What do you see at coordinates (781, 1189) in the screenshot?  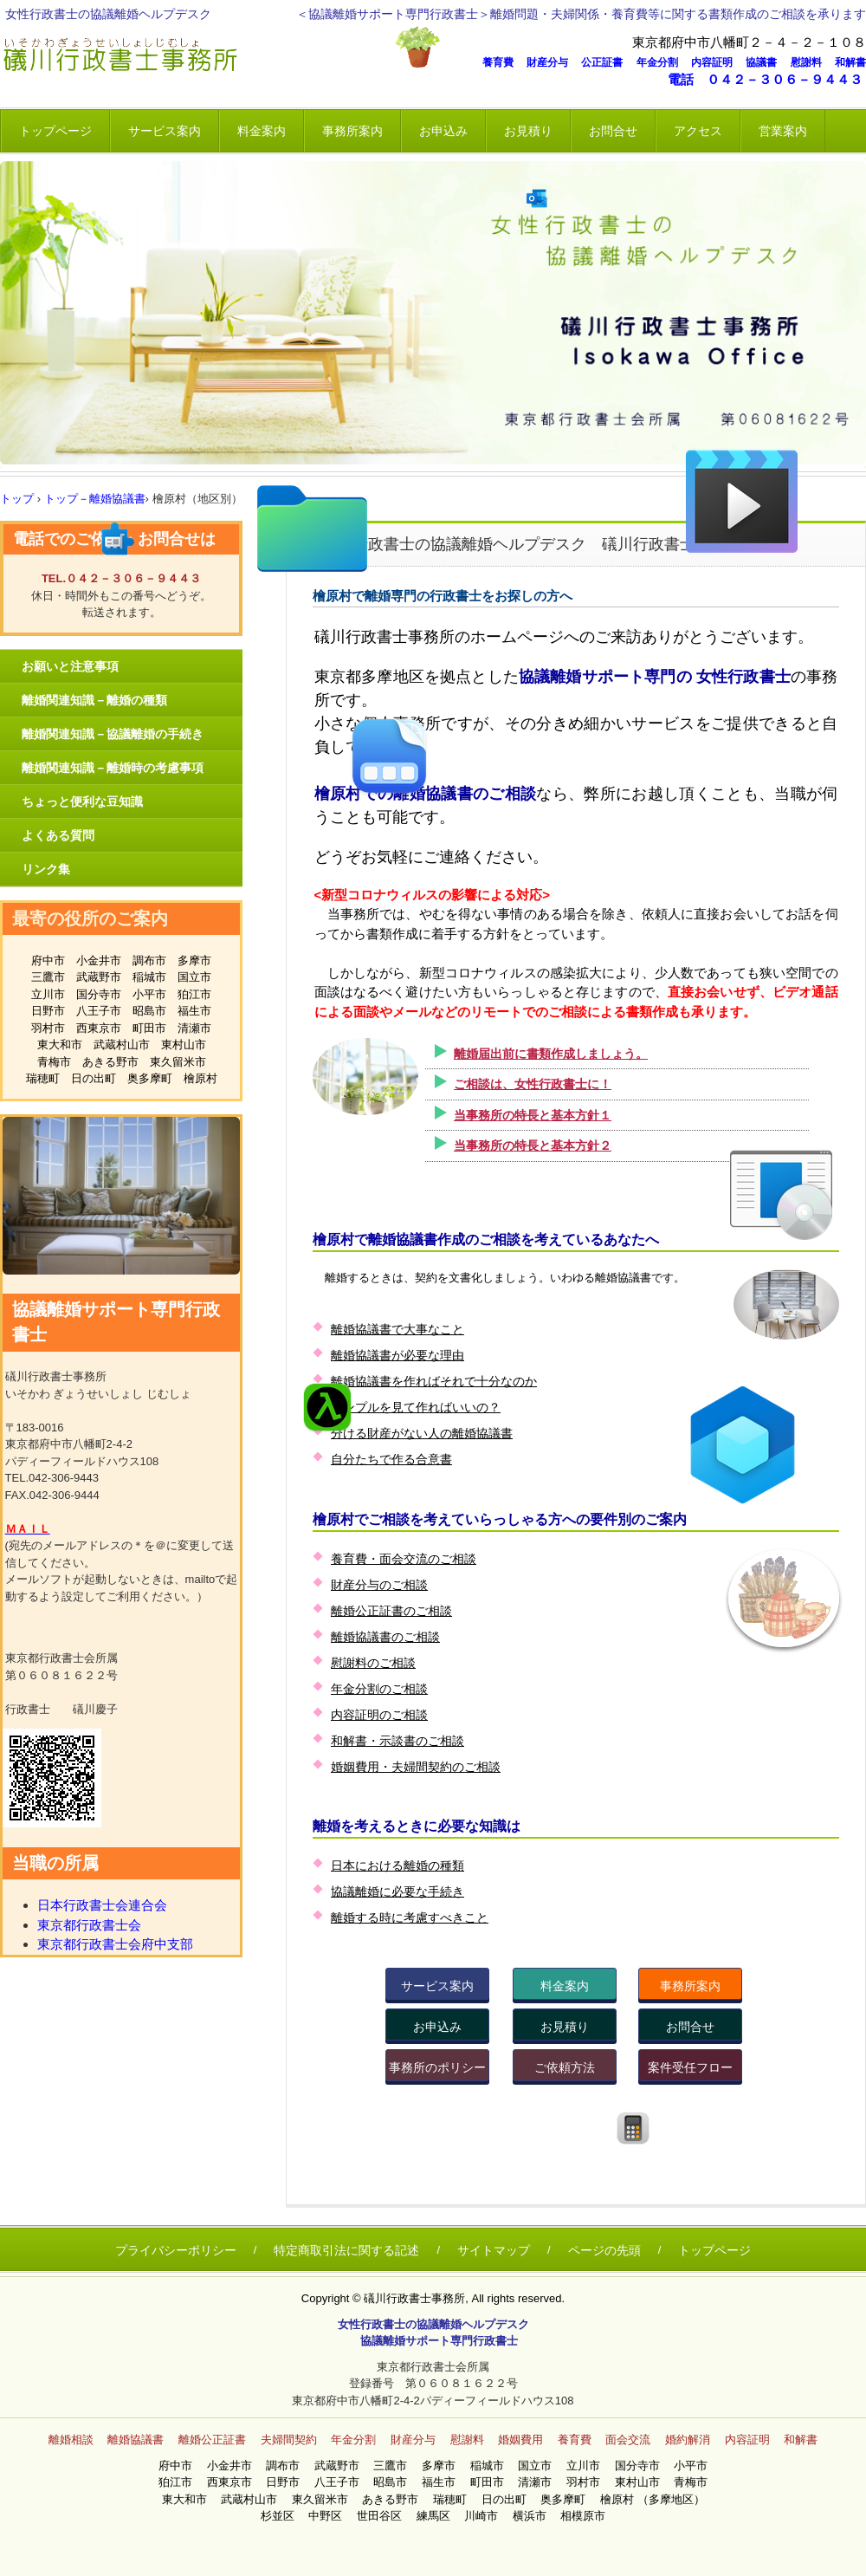 I see `open program installation disc` at bounding box center [781, 1189].